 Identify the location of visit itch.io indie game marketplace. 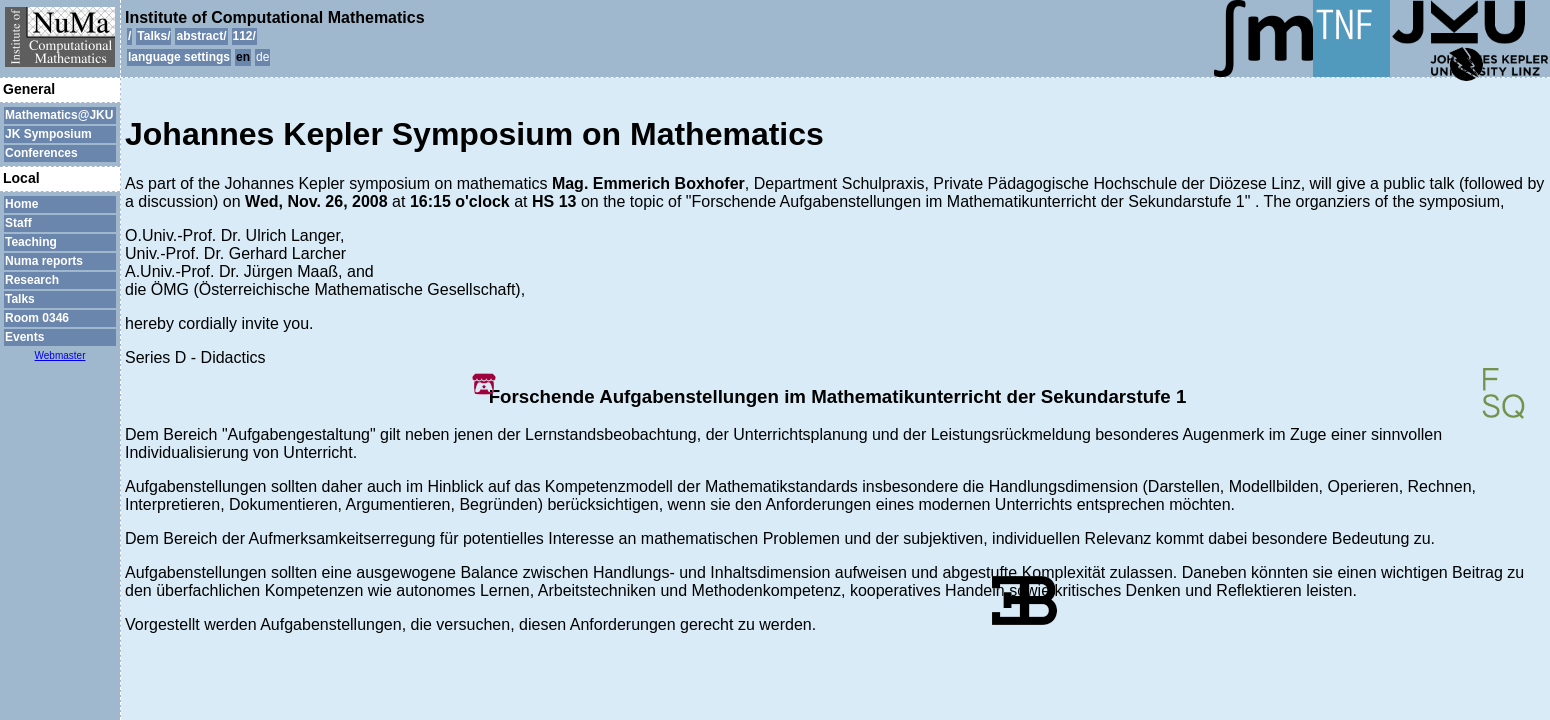
(484, 384).